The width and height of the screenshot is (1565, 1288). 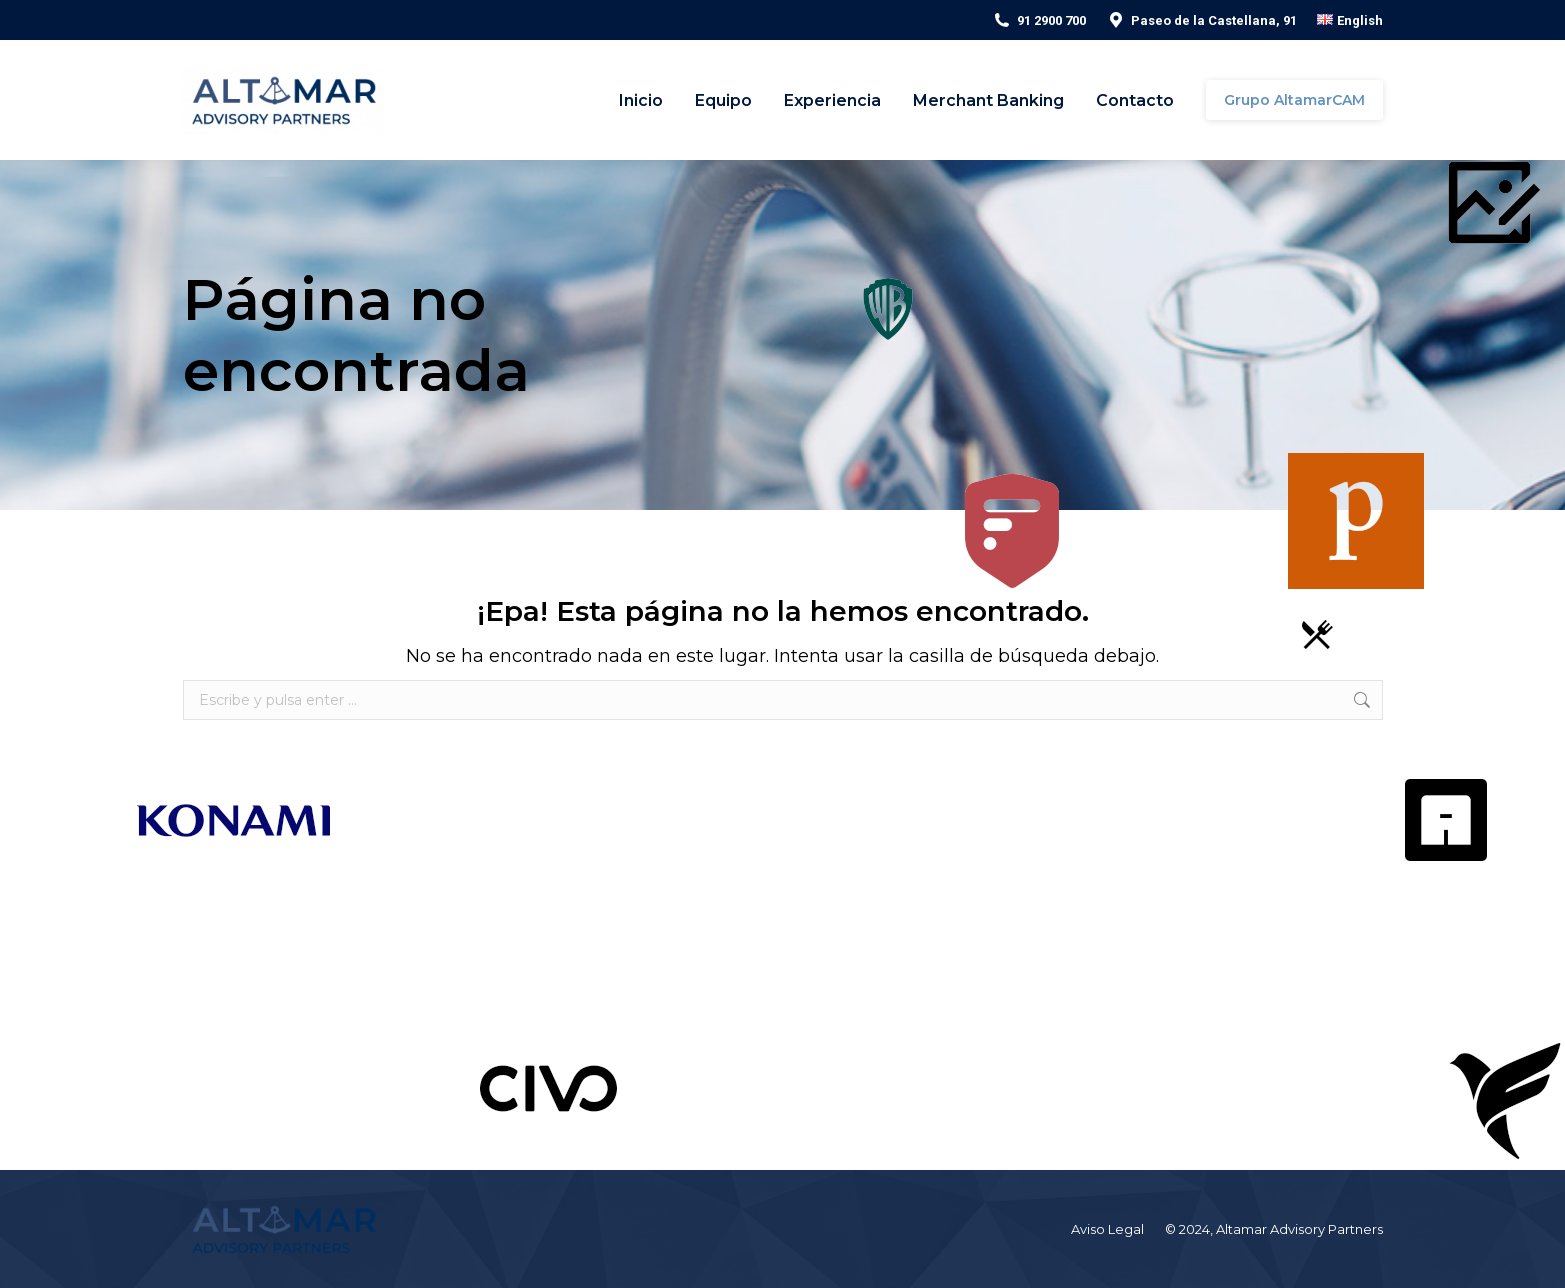 What do you see at coordinates (888, 309) in the screenshot?
I see `warner bros. official logo` at bounding box center [888, 309].